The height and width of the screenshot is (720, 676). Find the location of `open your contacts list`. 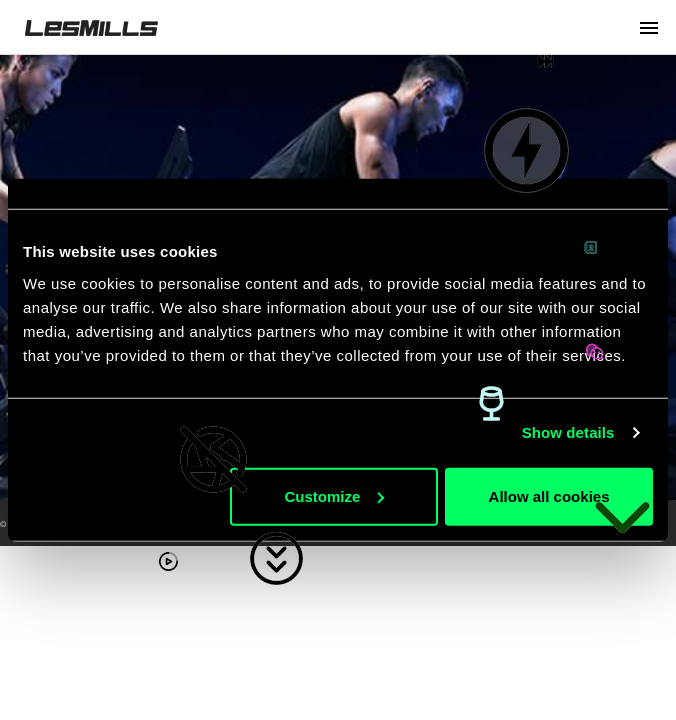

open your contacts list is located at coordinates (590, 247).